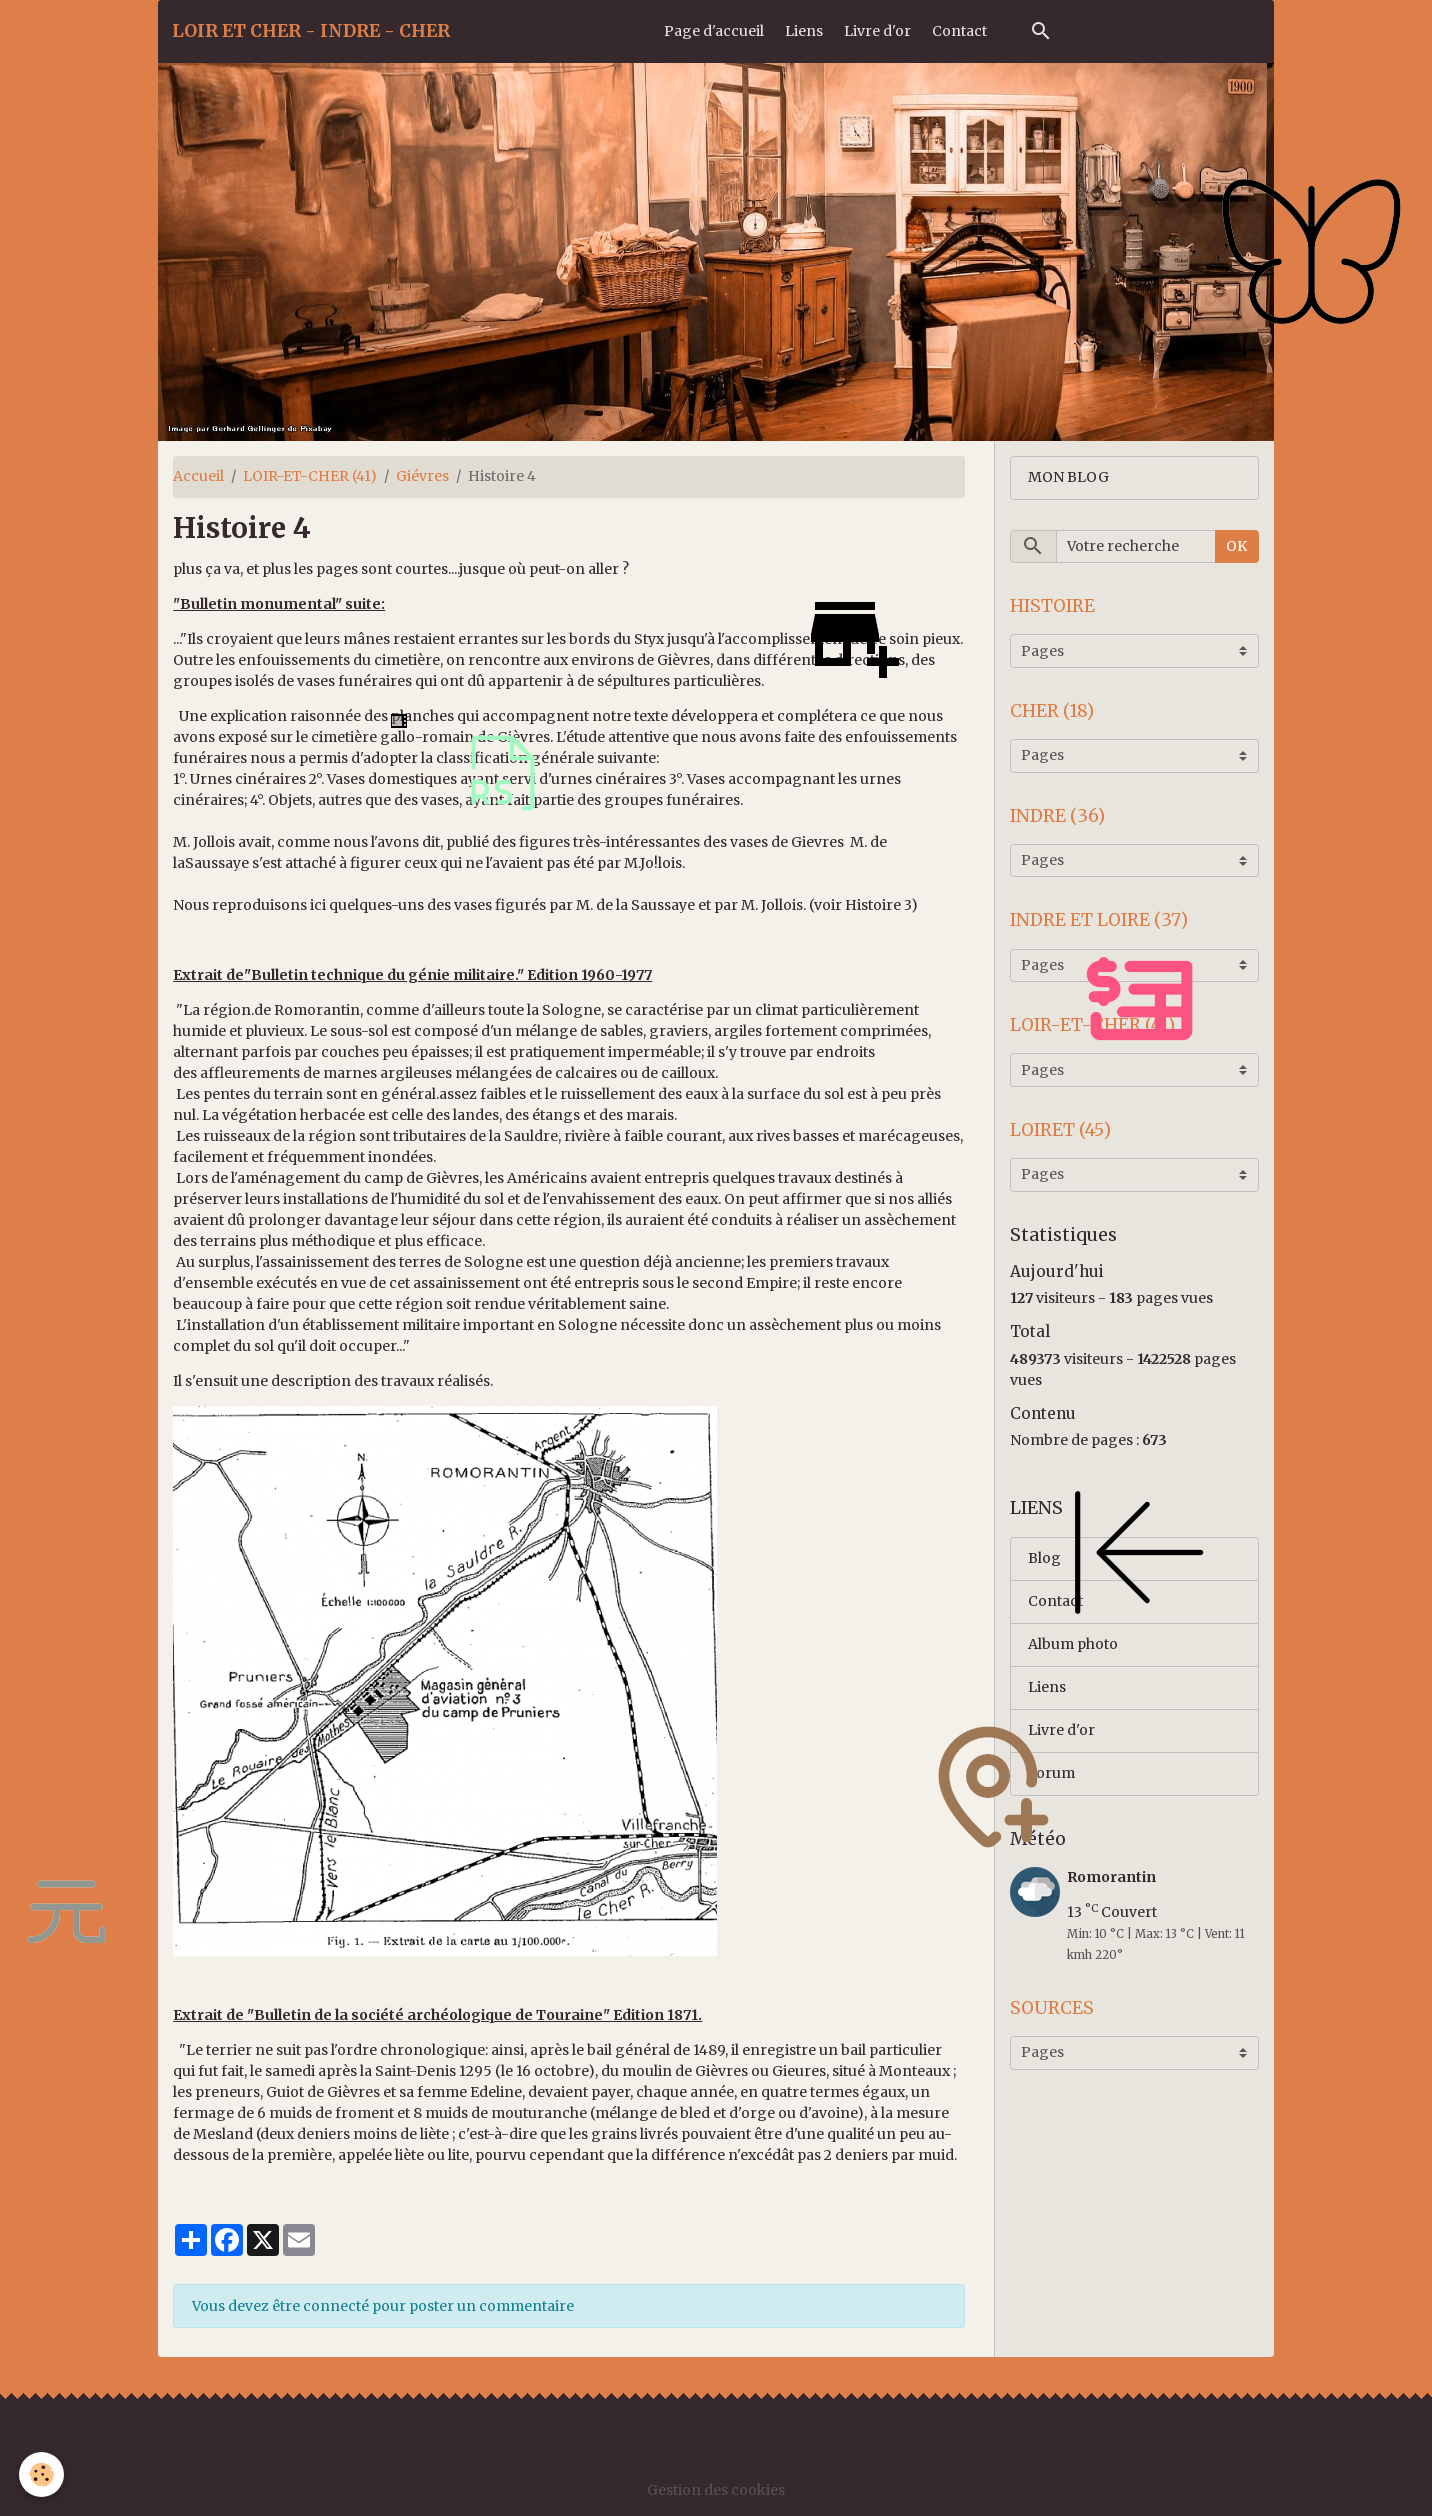 This screenshot has width=1432, height=2516. Describe the element at coordinates (1136, 1552) in the screenshot. I see `navigate to the beginning or first item` at that location.